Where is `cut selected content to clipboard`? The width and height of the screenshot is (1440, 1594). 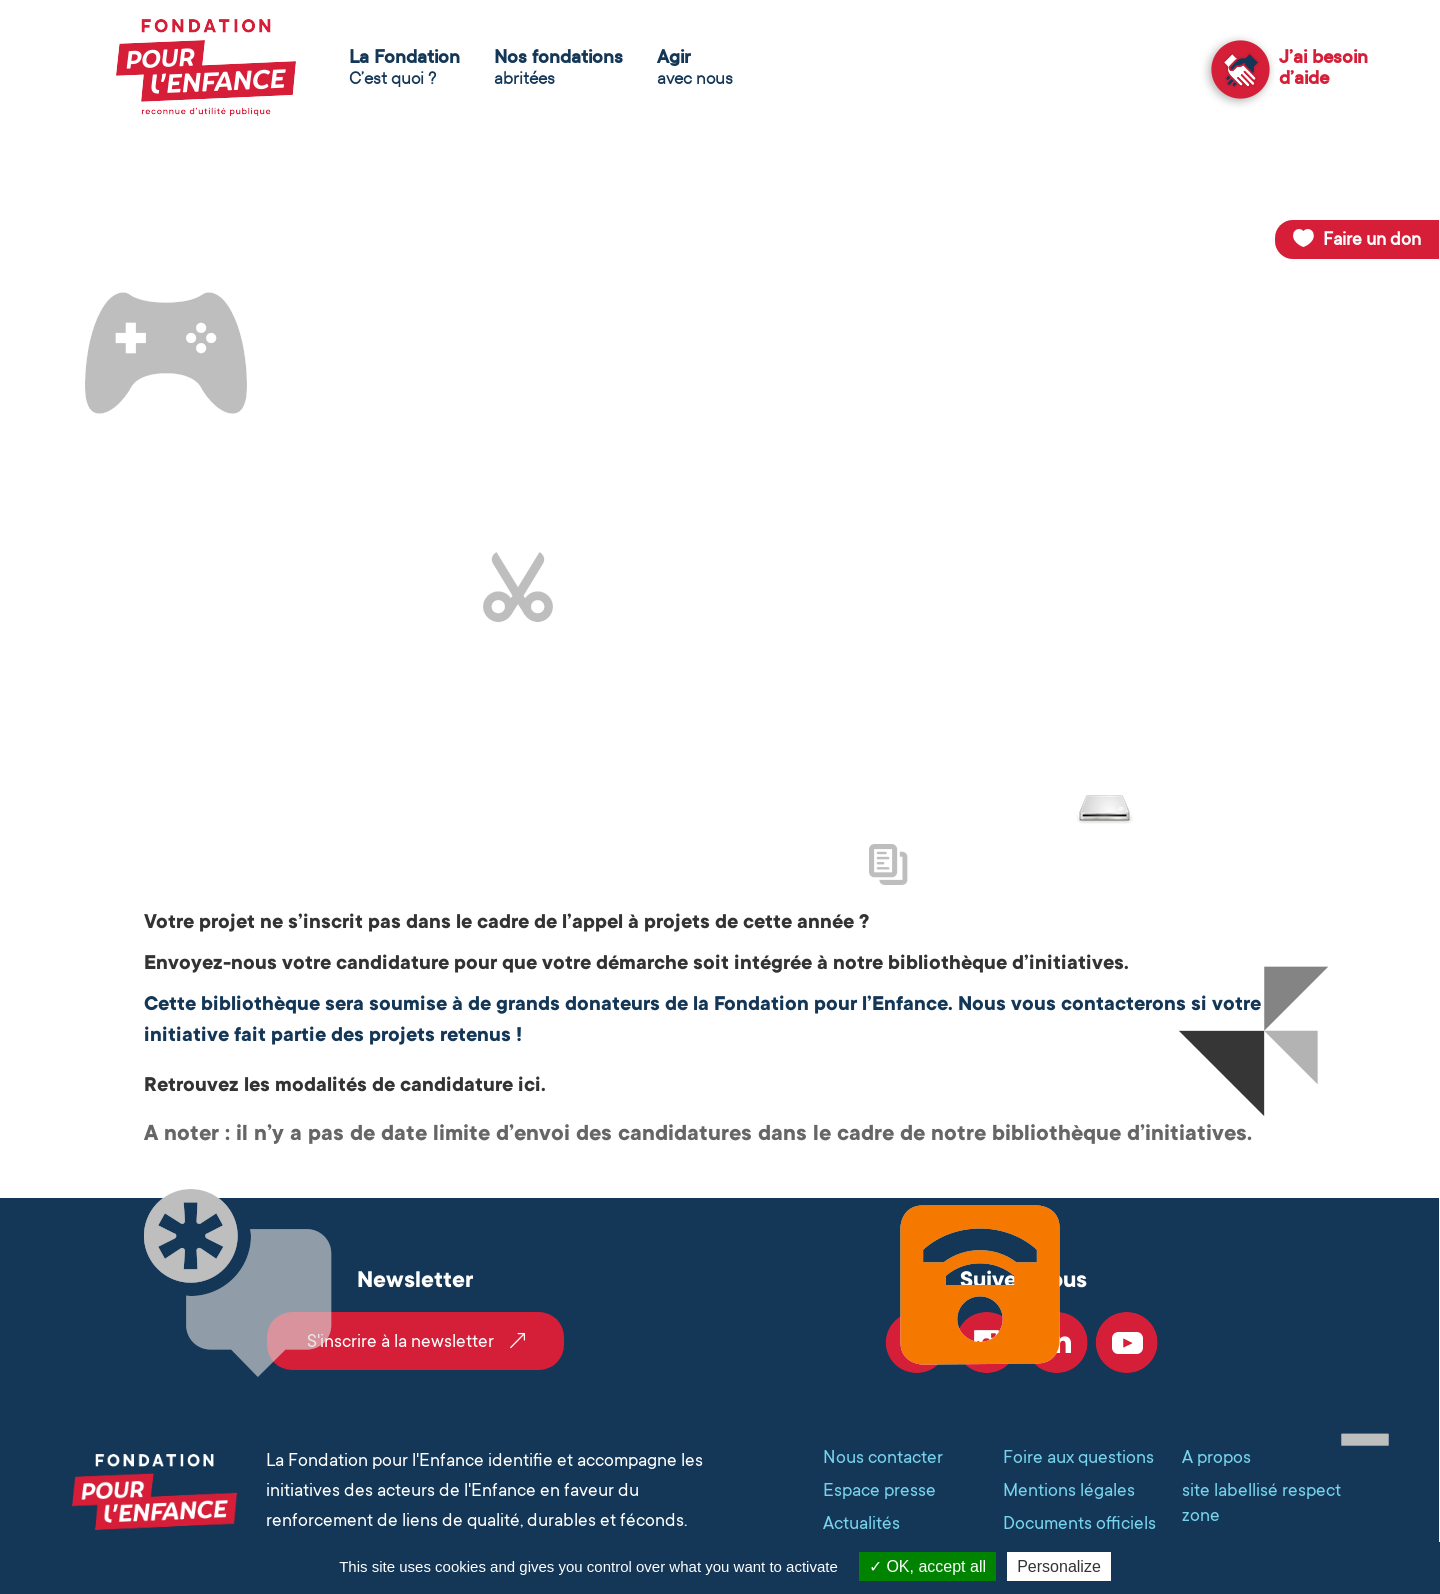
cut selected content to clipboard is located at coordinates (518, 587).